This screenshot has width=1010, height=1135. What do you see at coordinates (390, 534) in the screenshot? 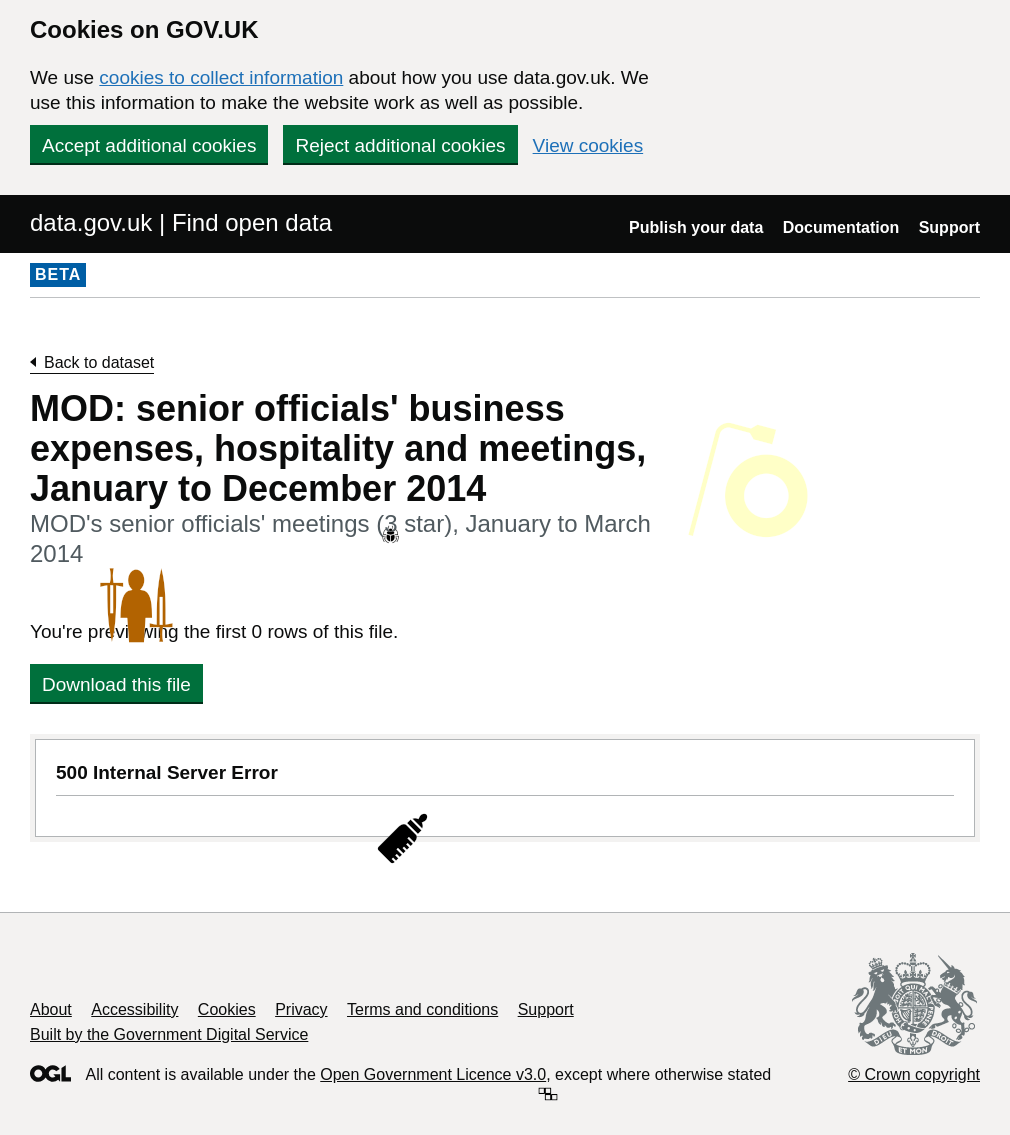
I see `collect a rare treasure or artifact` at bounding box center [390, 534].